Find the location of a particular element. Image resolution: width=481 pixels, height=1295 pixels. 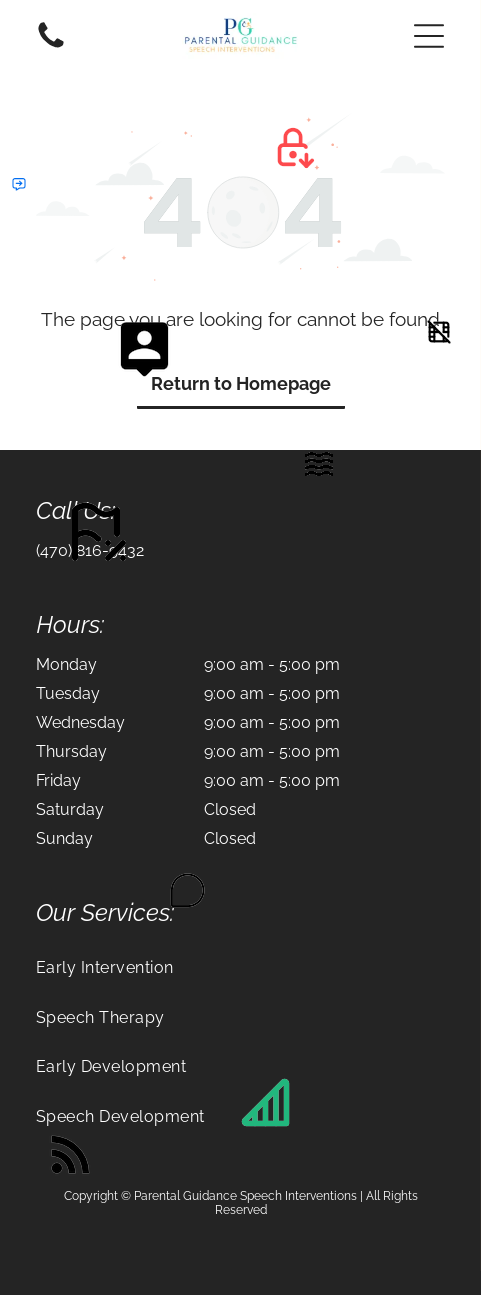

video recording is disabled is located at coordinates (439, 332).